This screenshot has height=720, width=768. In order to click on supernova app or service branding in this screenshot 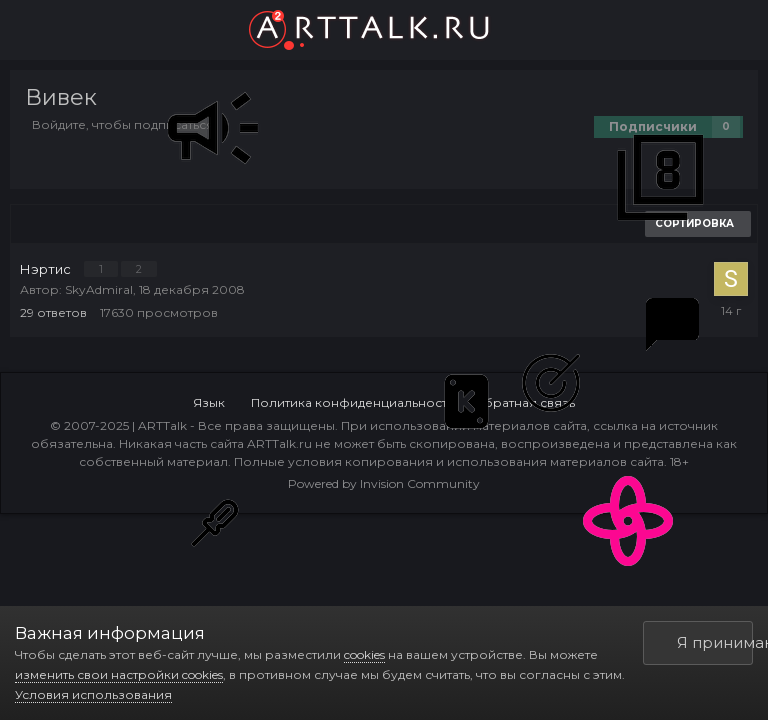, I will do `click(628, 521)`.